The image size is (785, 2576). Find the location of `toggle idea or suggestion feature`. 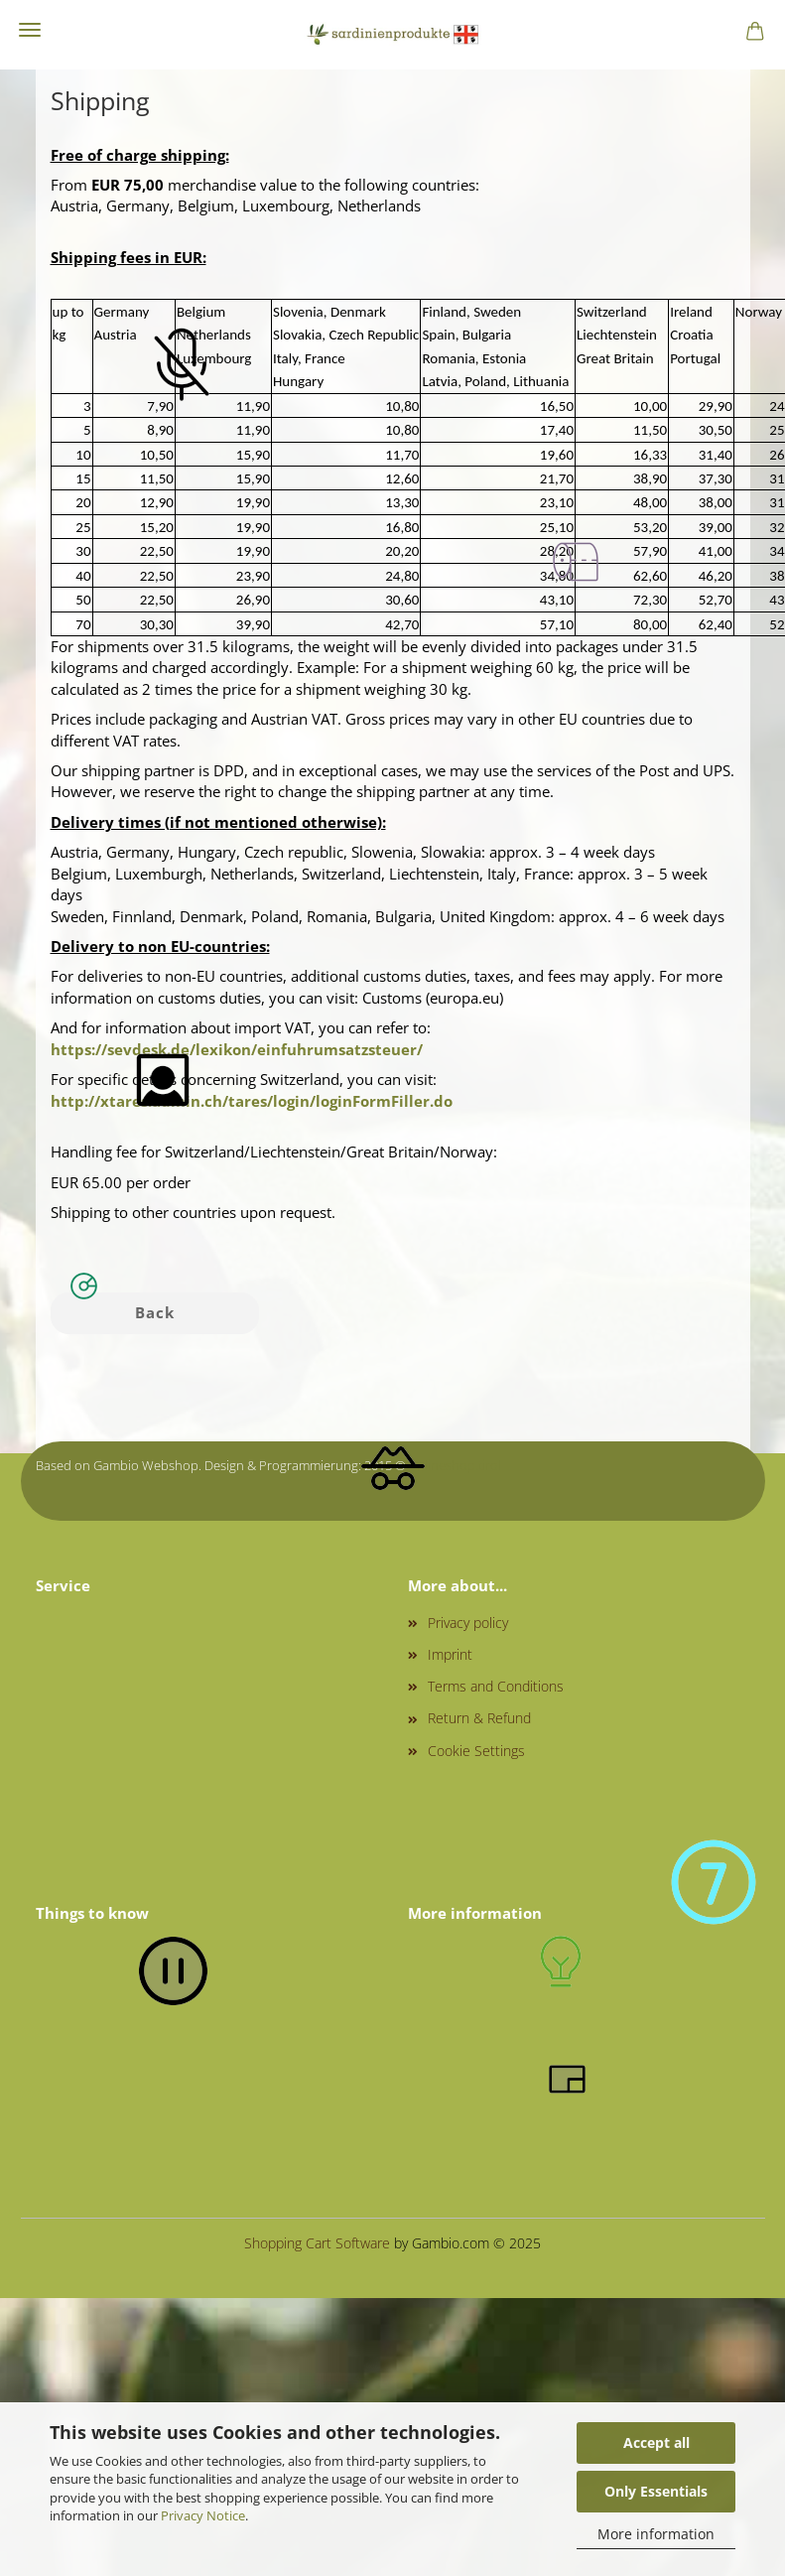

toggle idea or suggestion feature is located at coordinates (561, 1962).